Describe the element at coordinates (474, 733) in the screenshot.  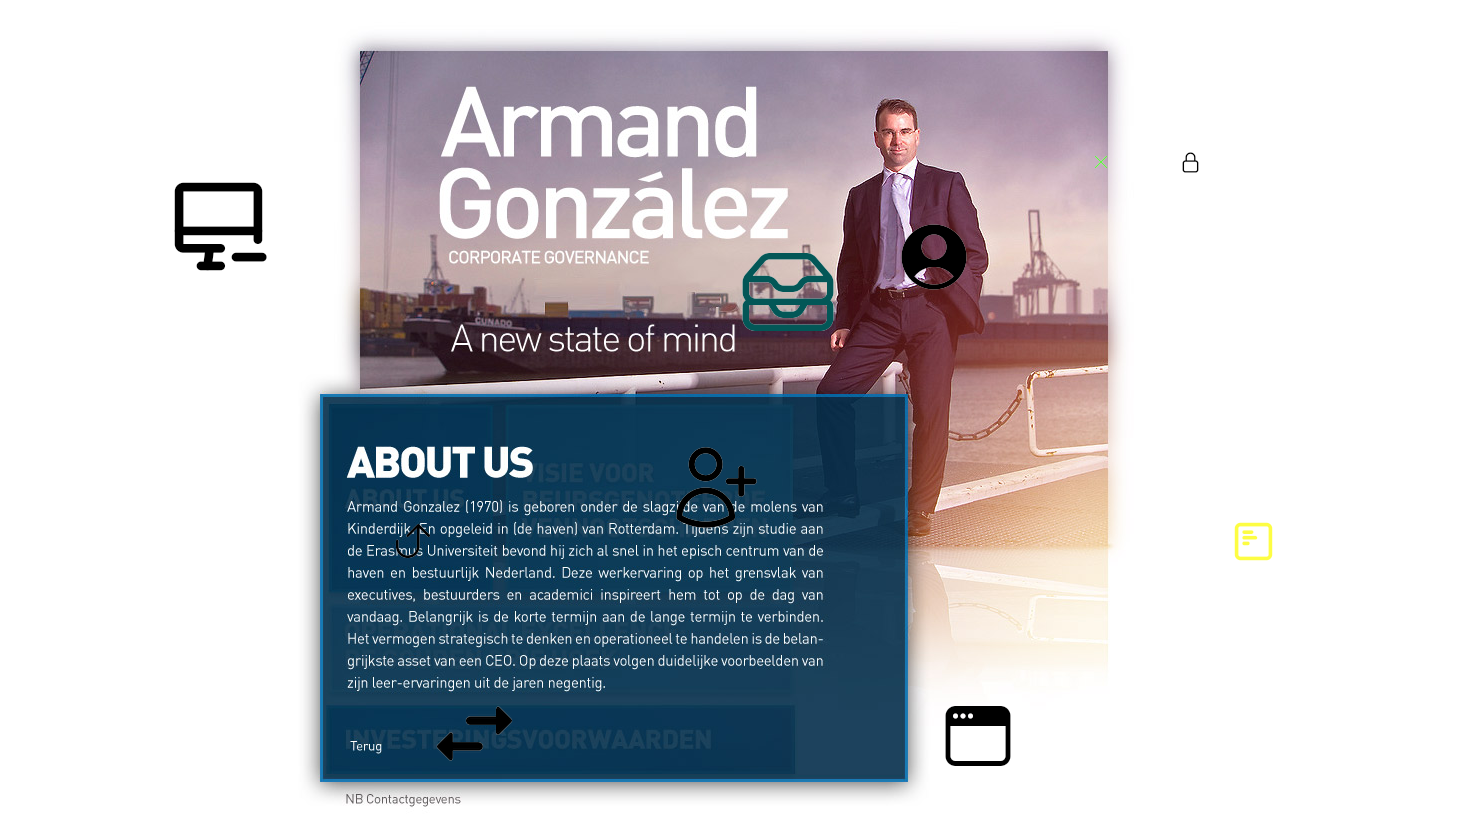
I see `swap or exchange items` at that location.